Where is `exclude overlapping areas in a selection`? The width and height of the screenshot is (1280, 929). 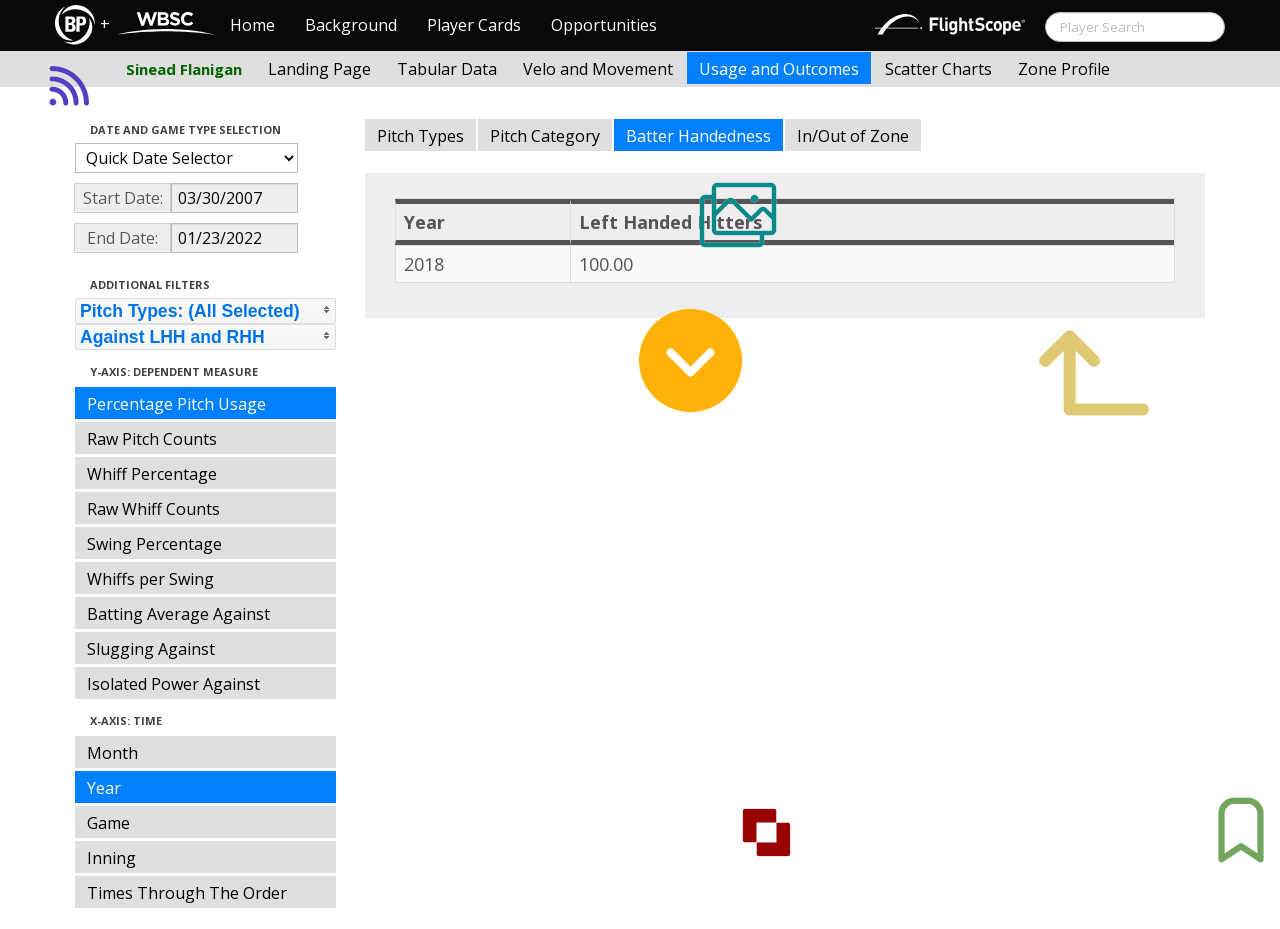
exclude overlapping areas in a selection is located at coordinates (766, 832).